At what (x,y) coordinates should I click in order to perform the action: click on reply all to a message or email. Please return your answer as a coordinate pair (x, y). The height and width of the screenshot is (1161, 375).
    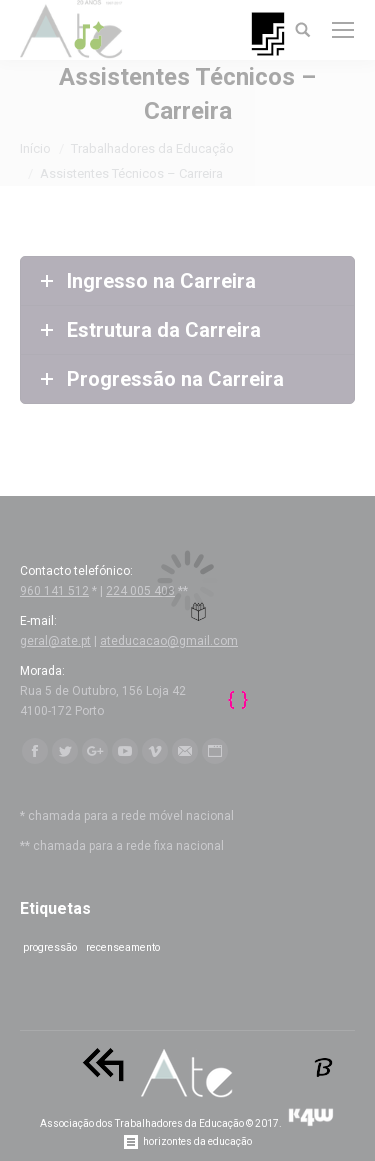
    Looking at the image, I should click on (105, 1065).